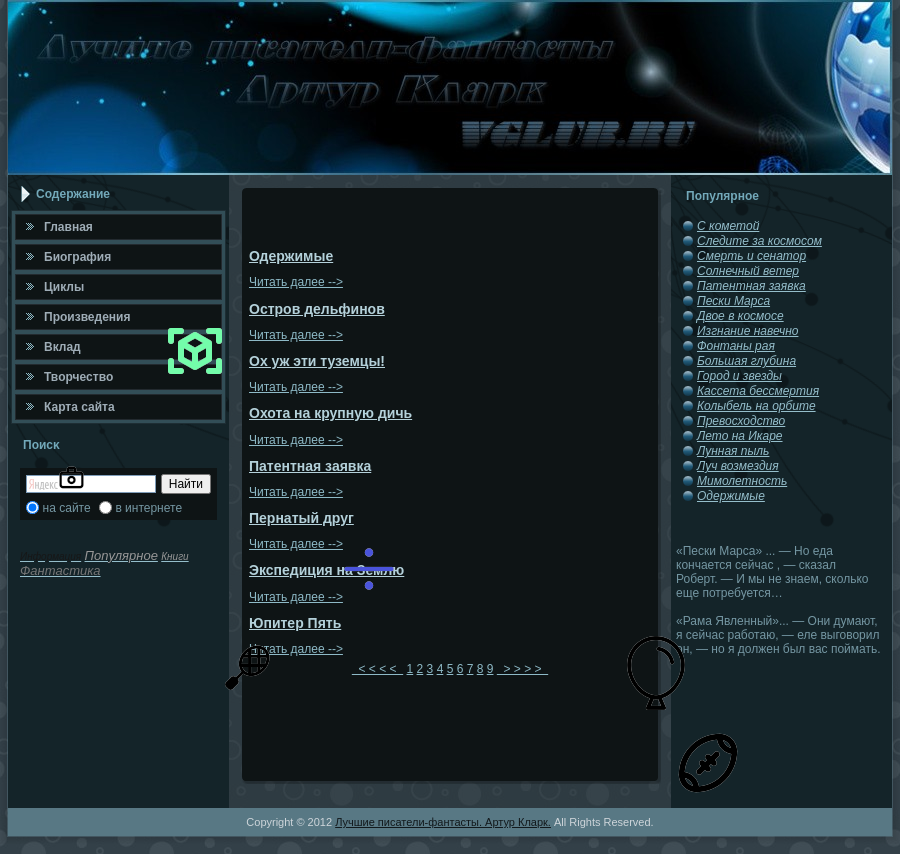 This screenshot has width=900, height=854. What do you see at coordinates (656, 673) in the screenshot?
I see `indicates a celebration or birthday event` at bounding box center [656, 673].